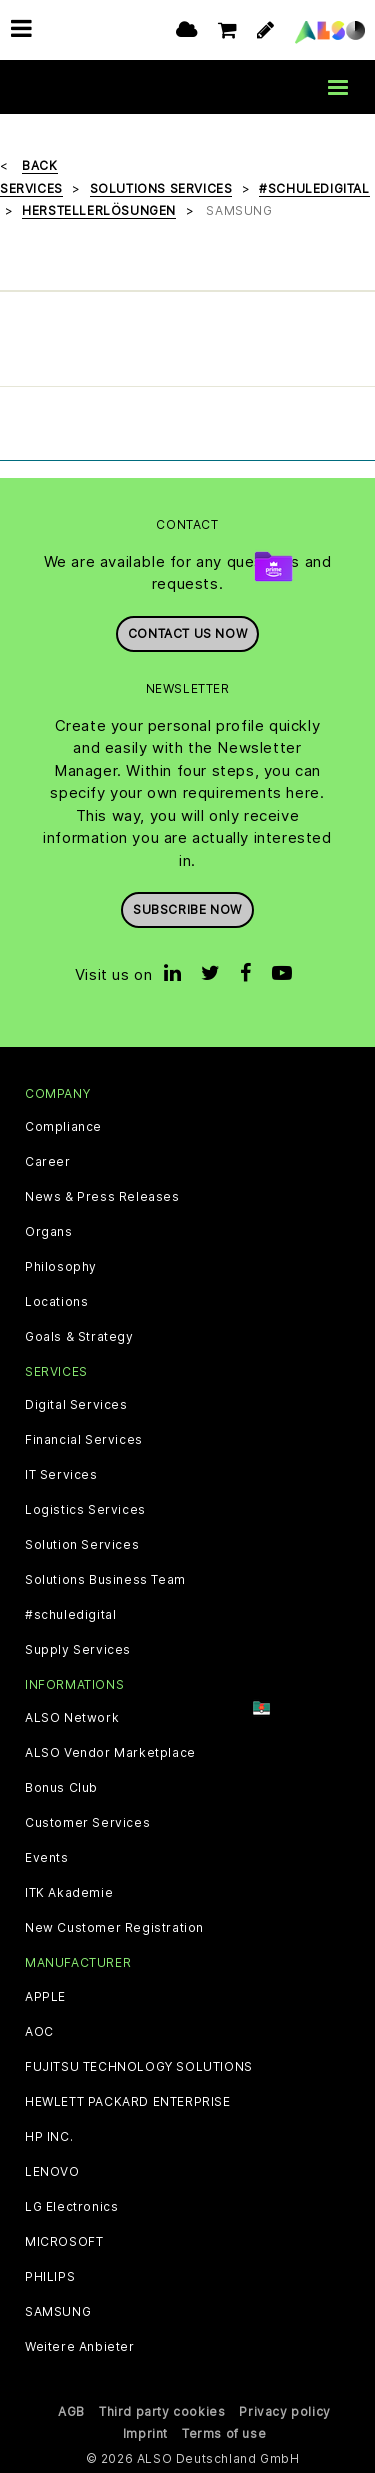 This screenshot has height=2473, width=375. I want to click on open pokémon lure ball themed folder, so click(261, 1708).